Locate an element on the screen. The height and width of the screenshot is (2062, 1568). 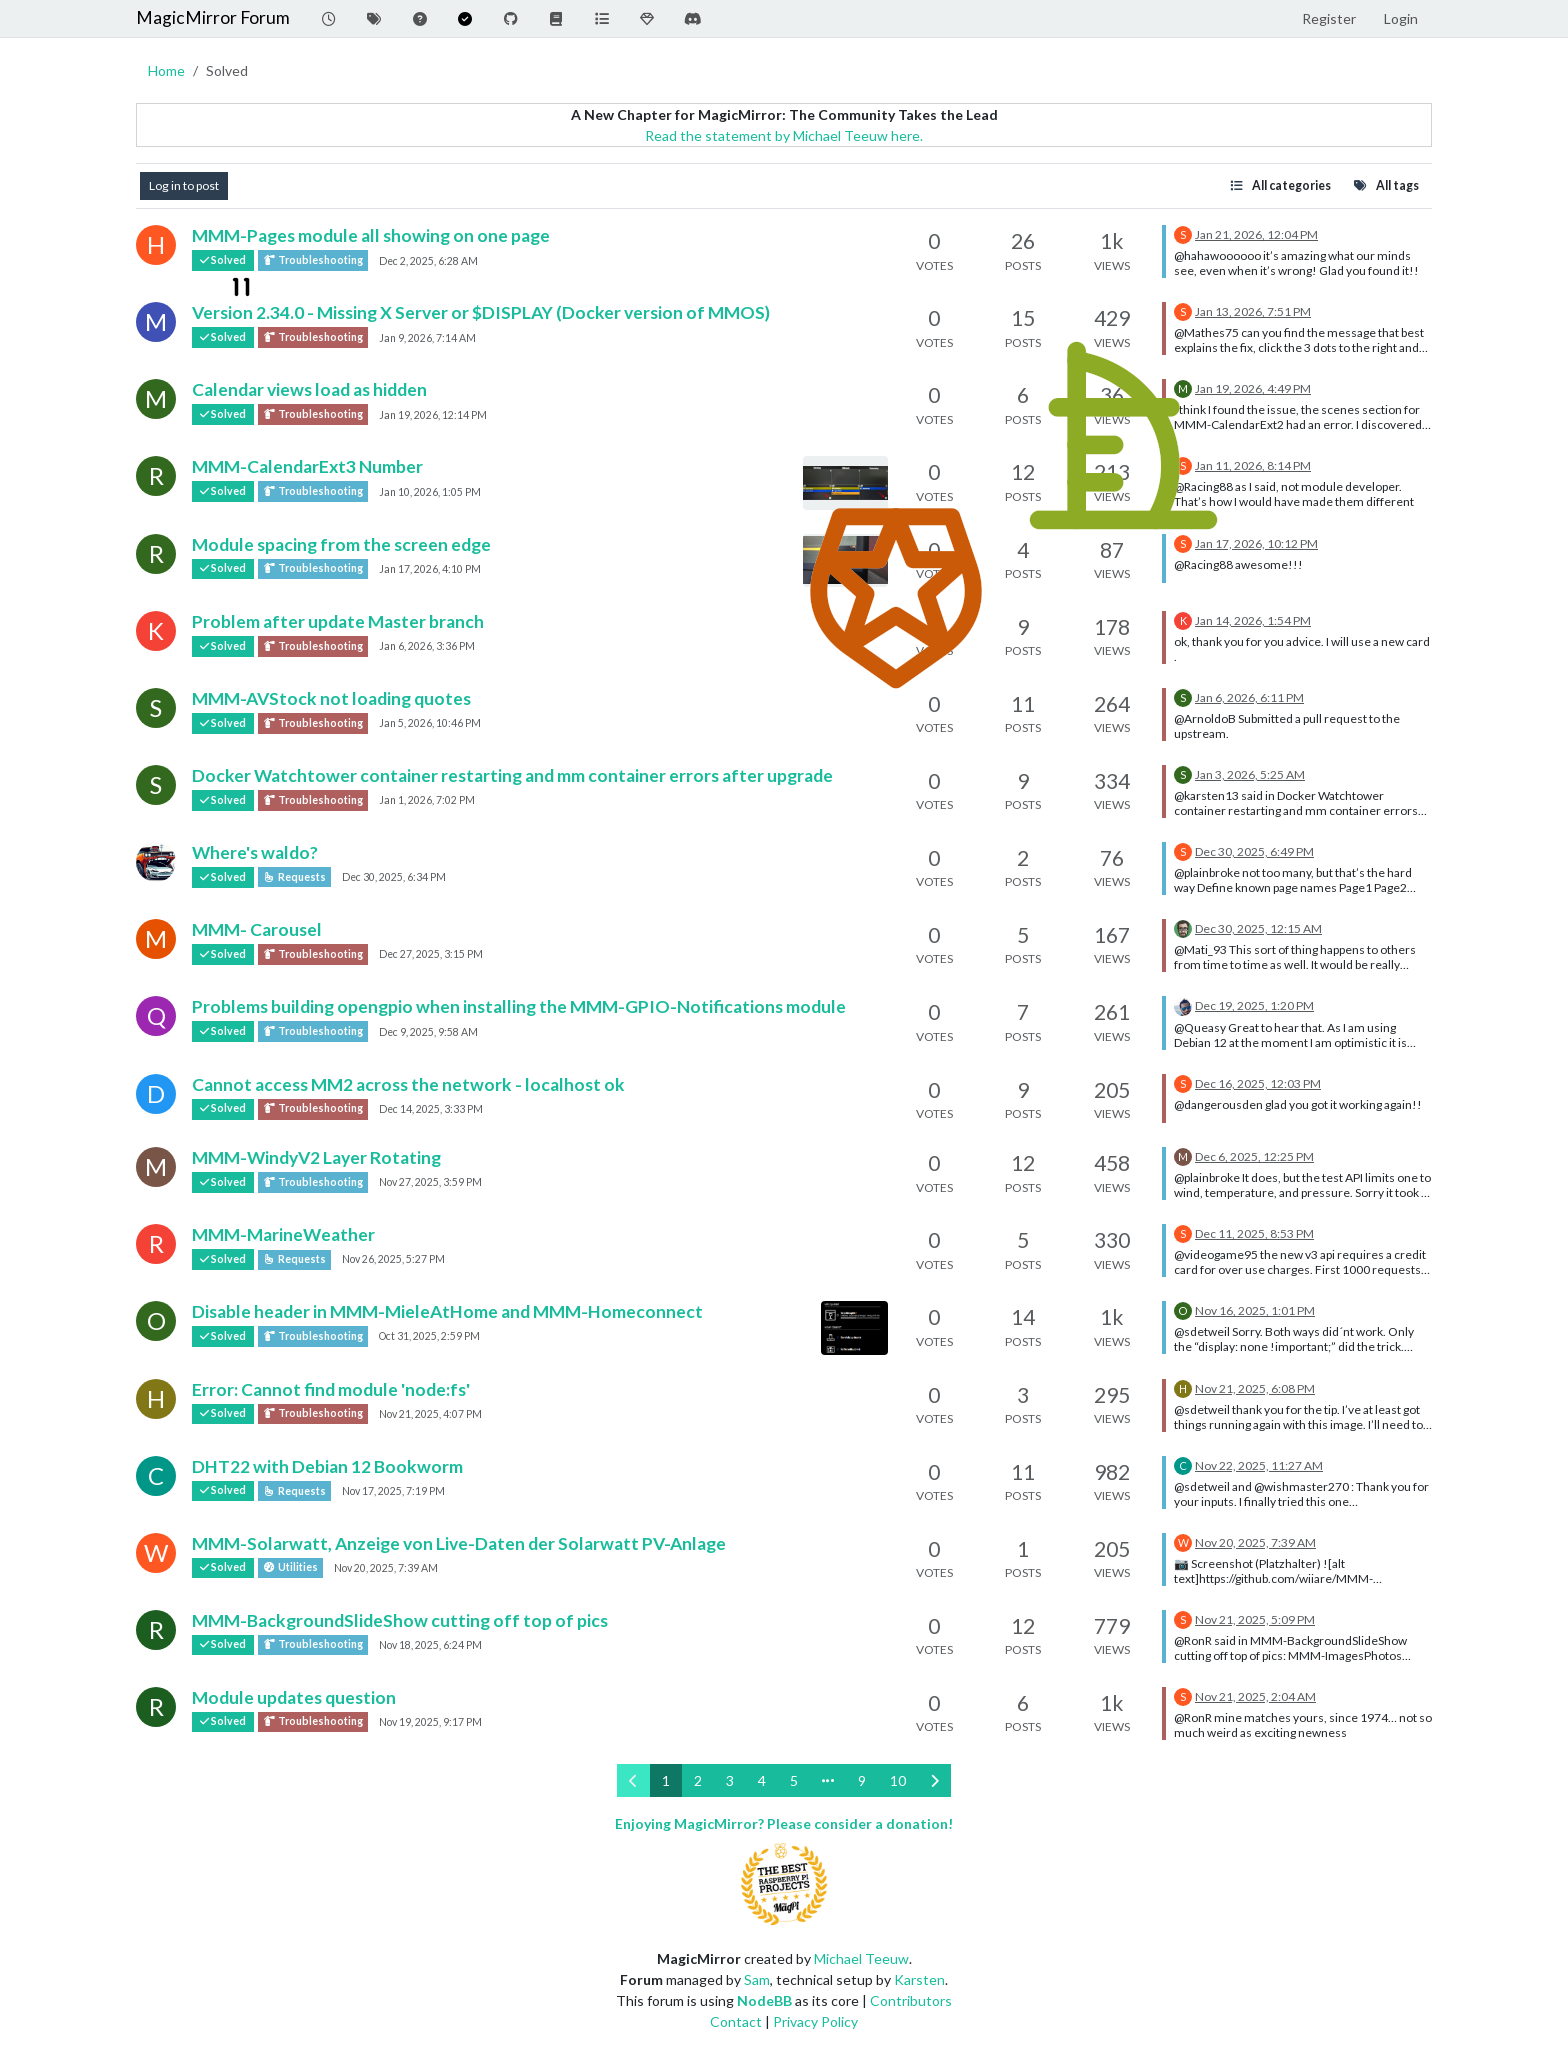
view landmark or tourist attraction is located at coordinates (1123, 435).